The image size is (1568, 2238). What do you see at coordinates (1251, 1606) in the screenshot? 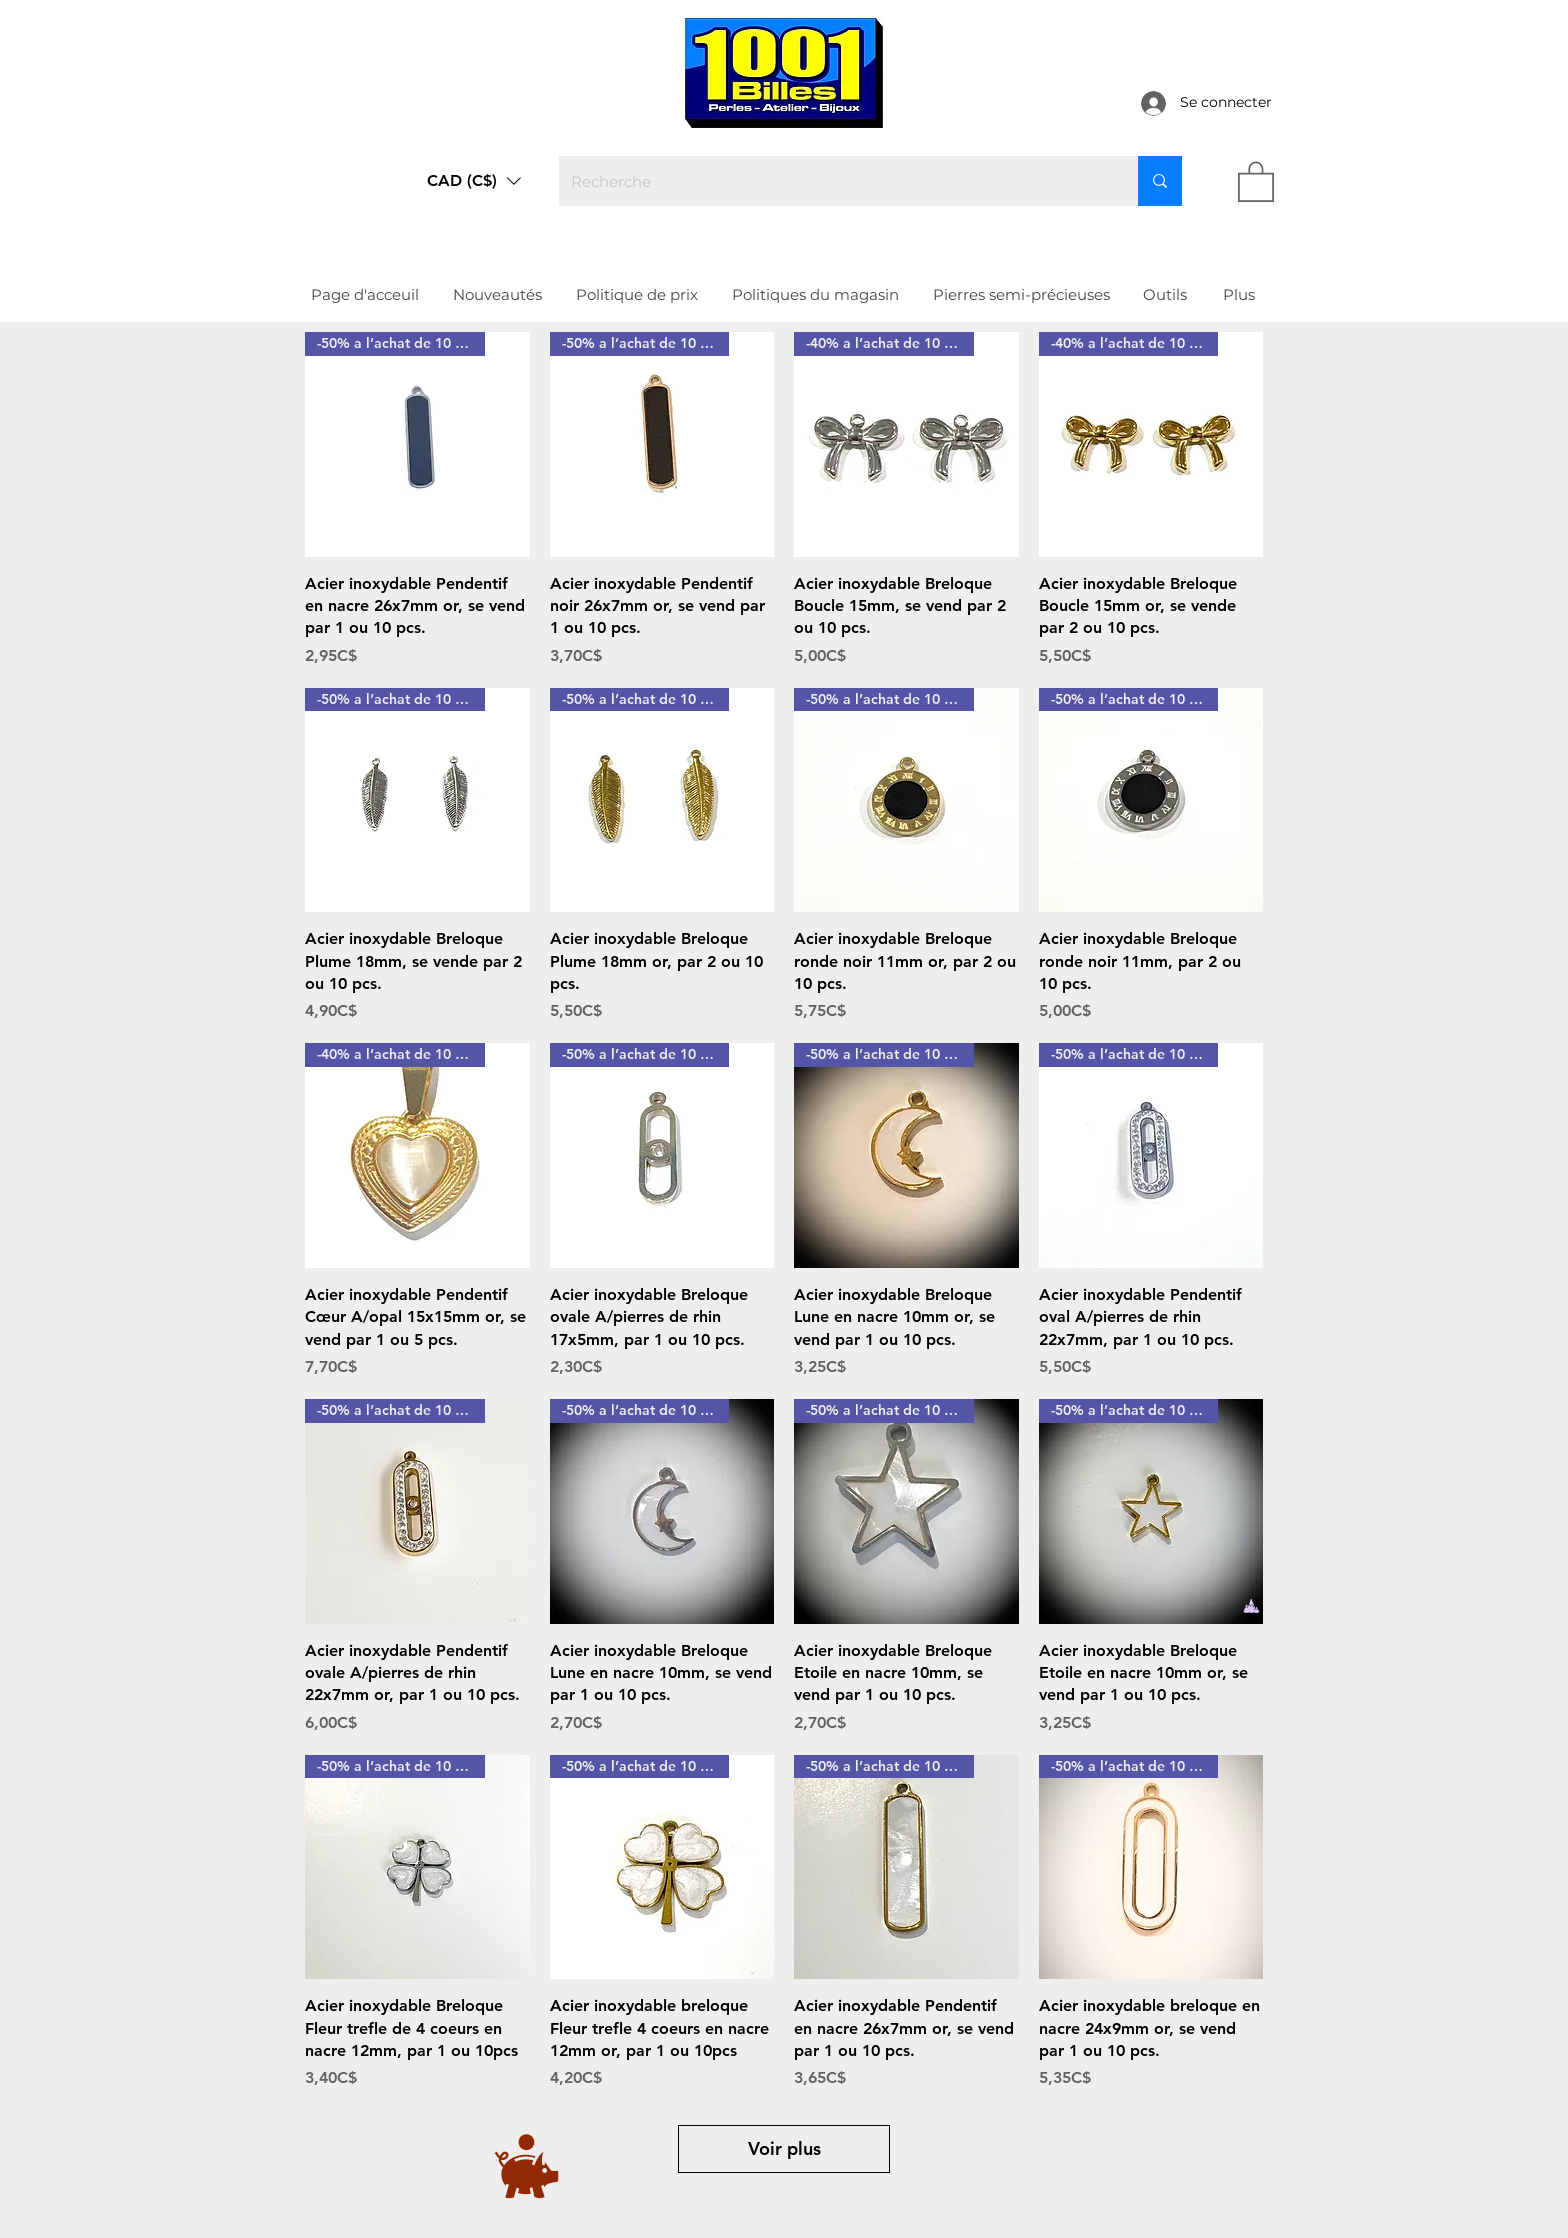
I see `view mountain or terrain features` at bounding box center [1251, 1606].